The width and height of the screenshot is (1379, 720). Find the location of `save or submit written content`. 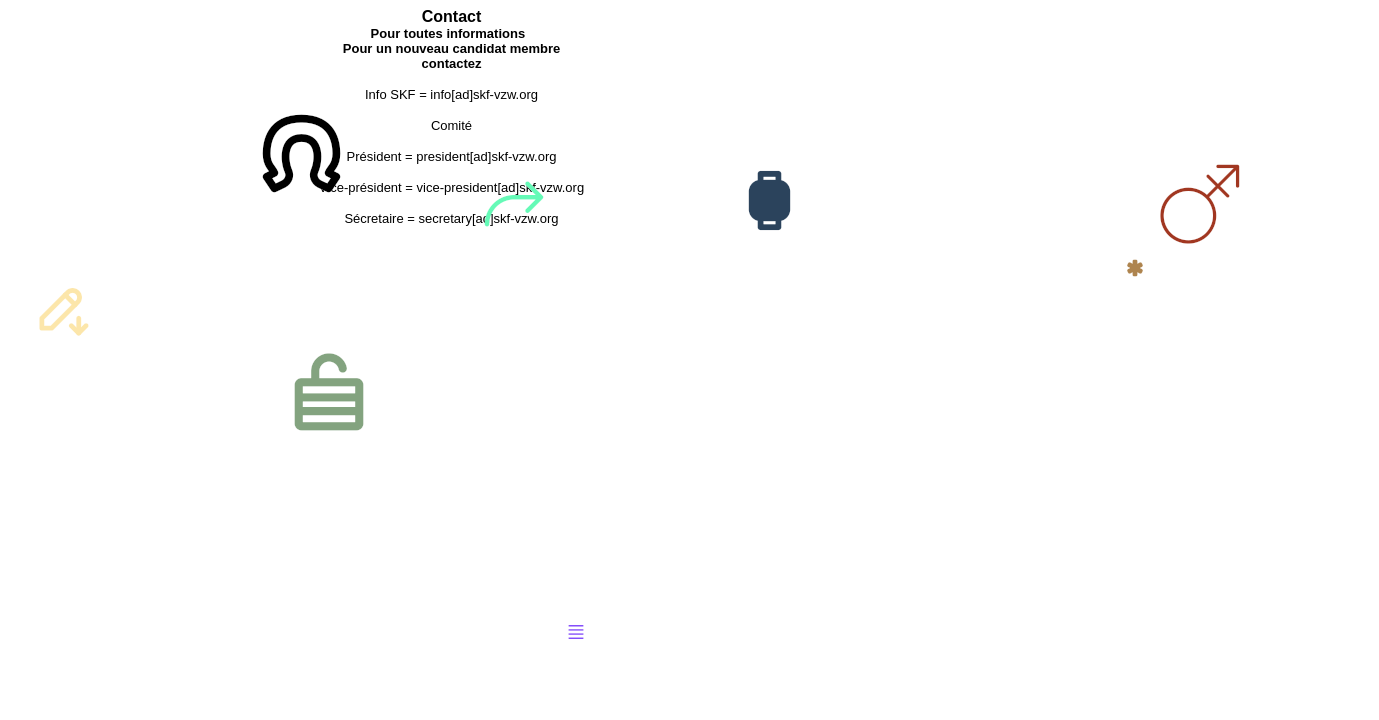

save or submit written content is located at coordinates (61, 308).